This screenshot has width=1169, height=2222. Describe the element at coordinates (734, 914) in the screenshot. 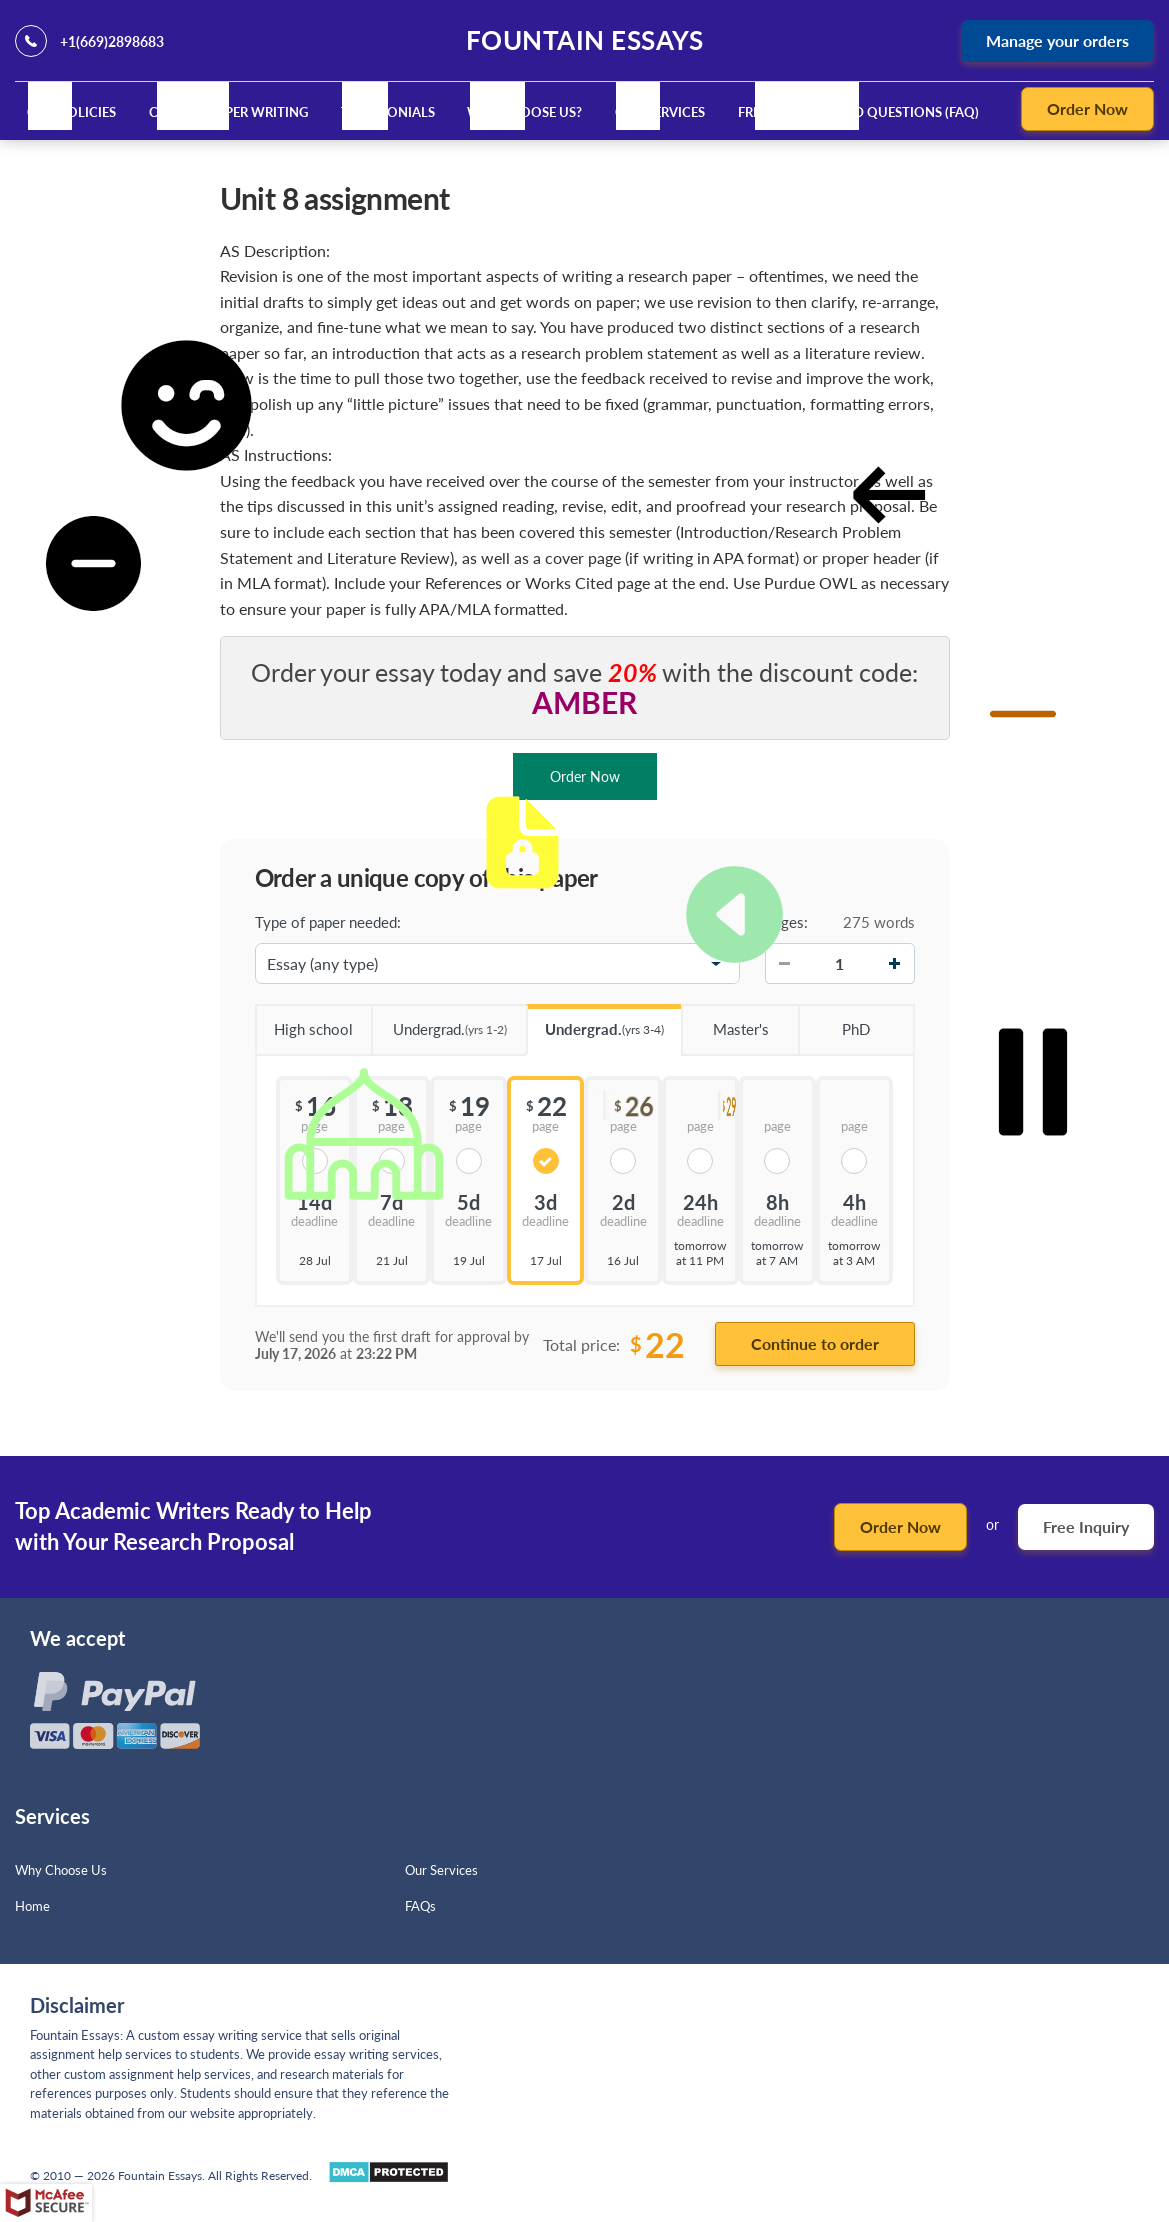

I see `go back to previous screen` at that location.